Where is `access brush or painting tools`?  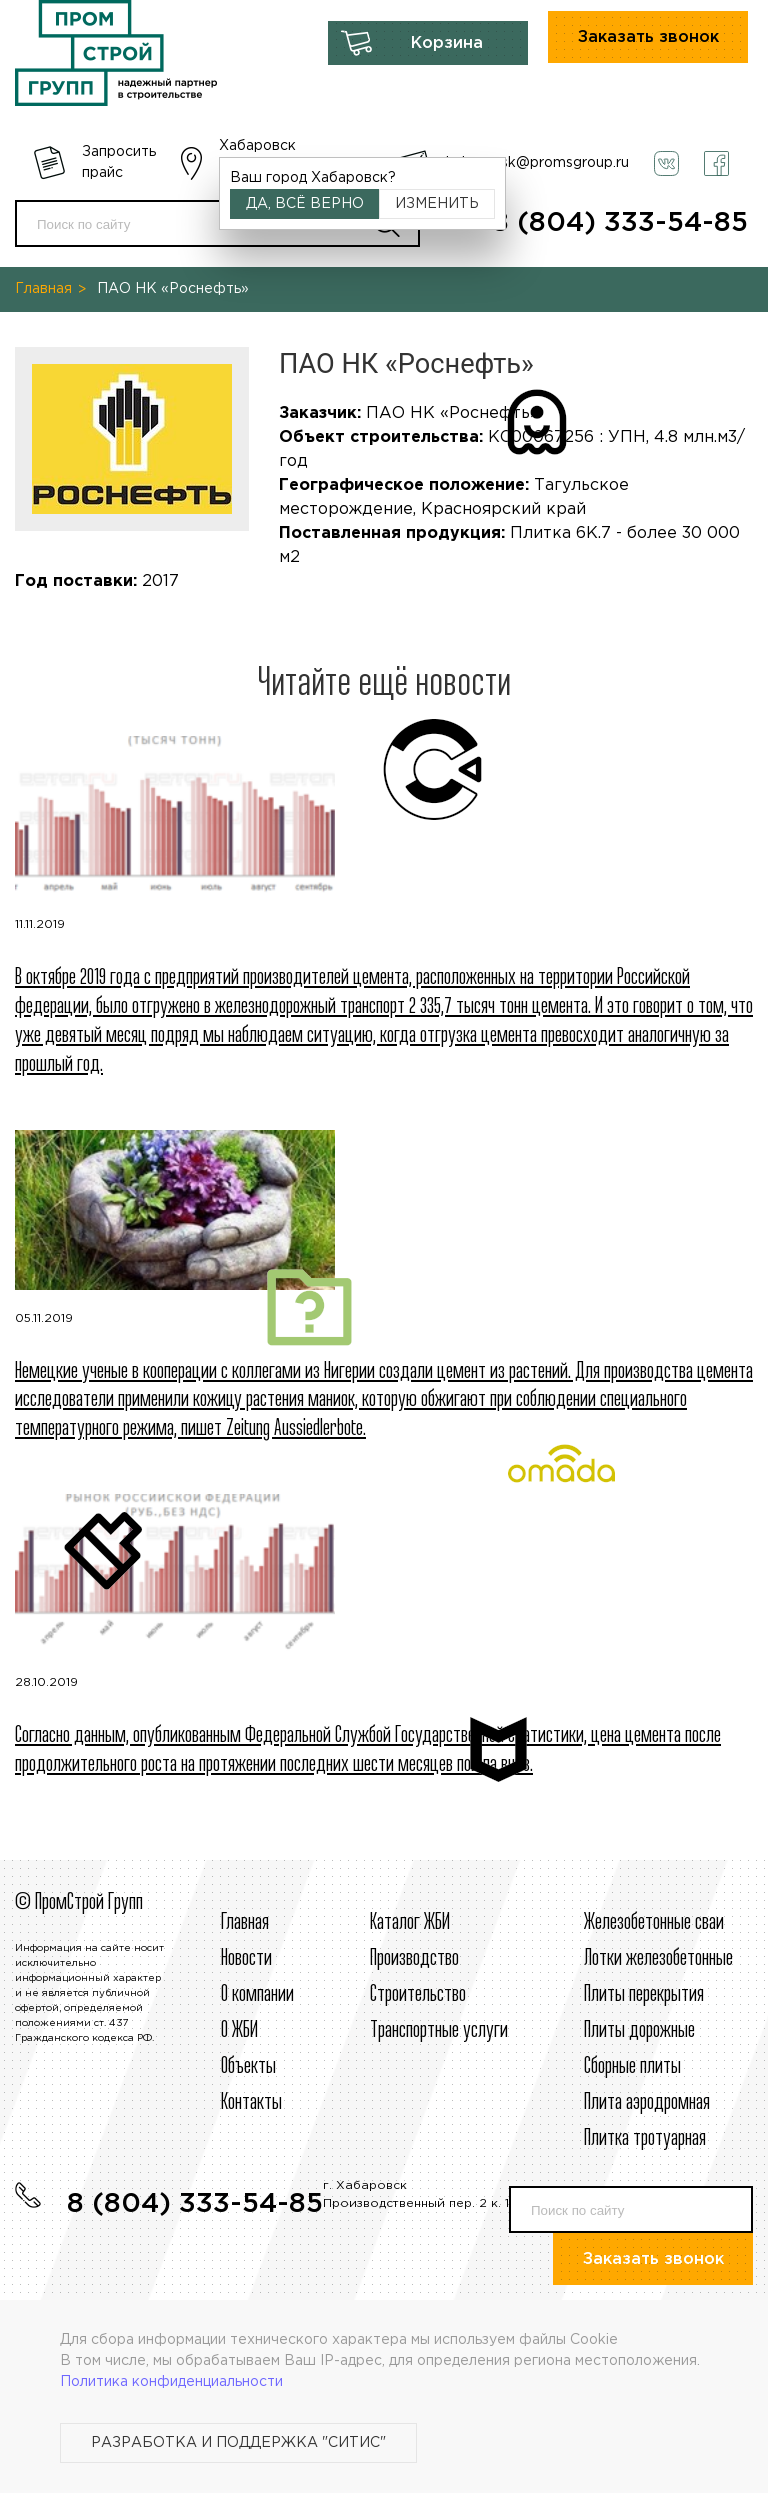
access brush or painting tools is located at coordinates (105, 1548).